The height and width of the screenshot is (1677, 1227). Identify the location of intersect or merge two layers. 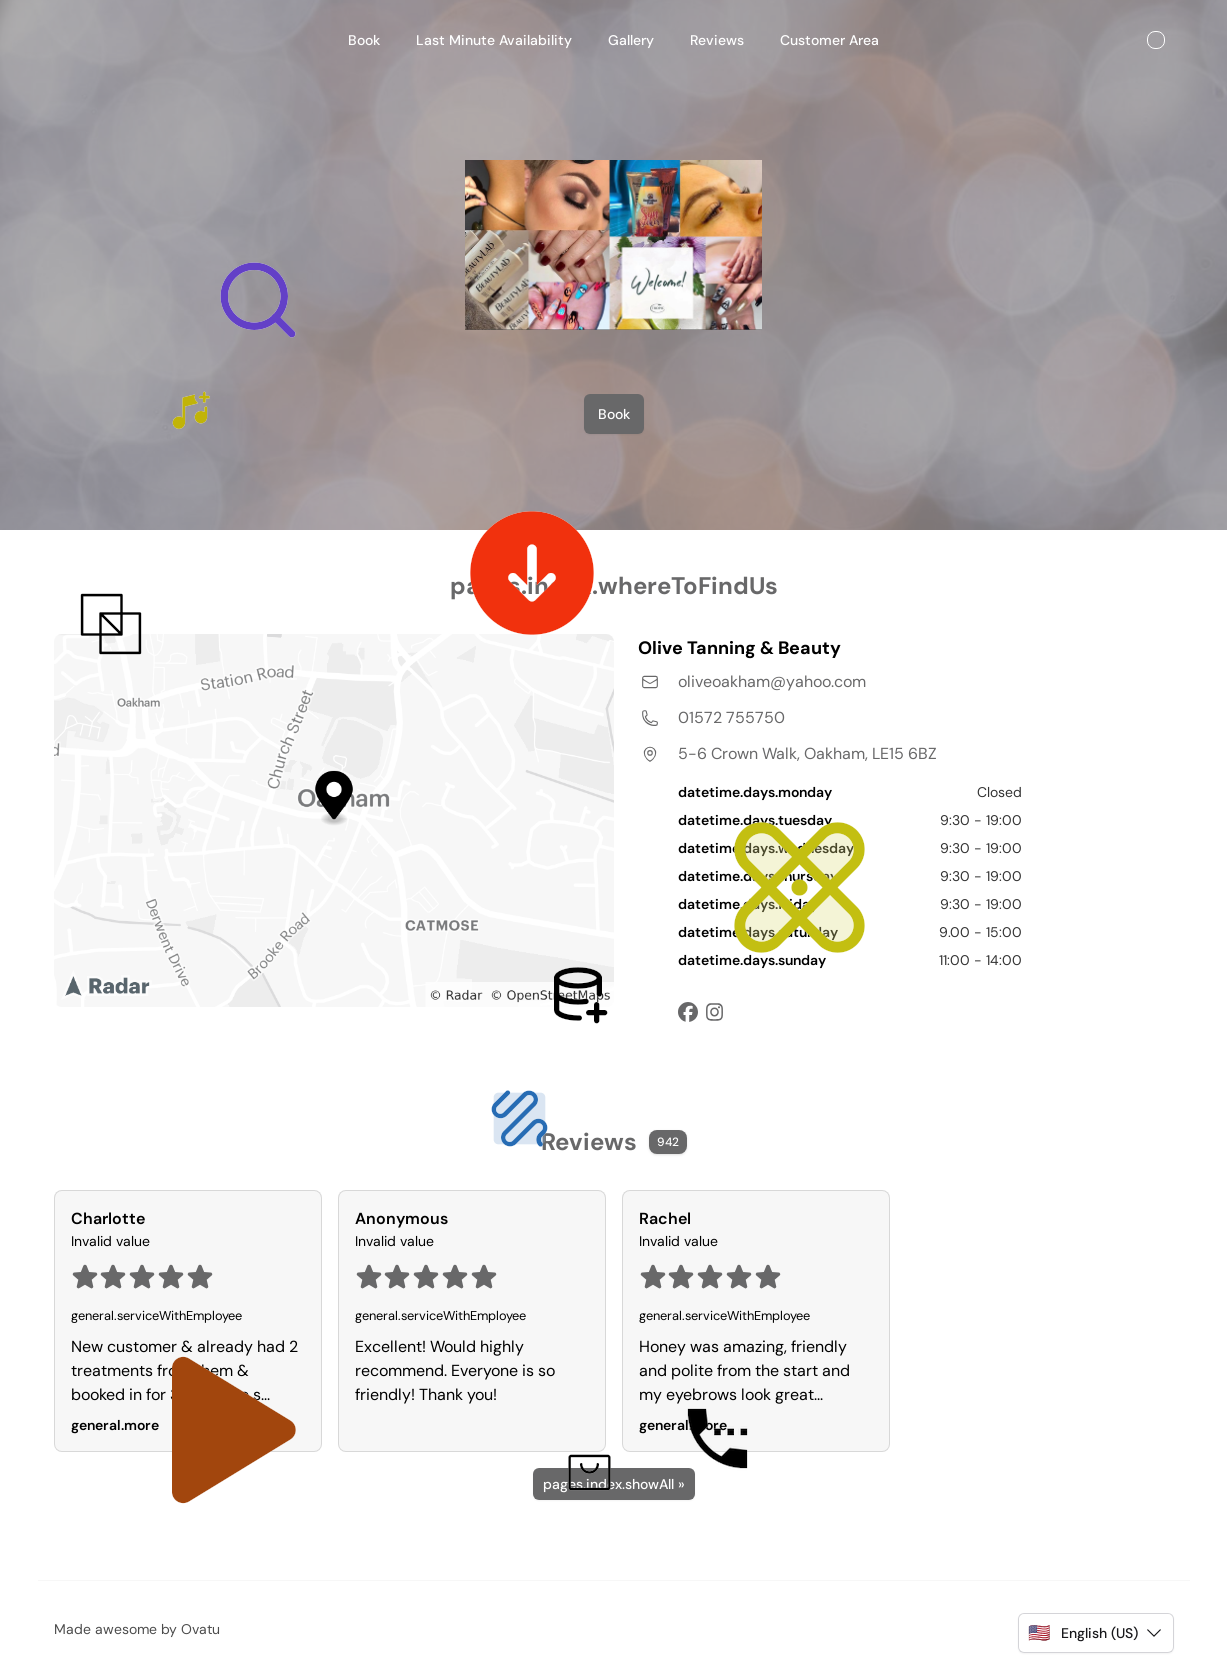
(111, 624).